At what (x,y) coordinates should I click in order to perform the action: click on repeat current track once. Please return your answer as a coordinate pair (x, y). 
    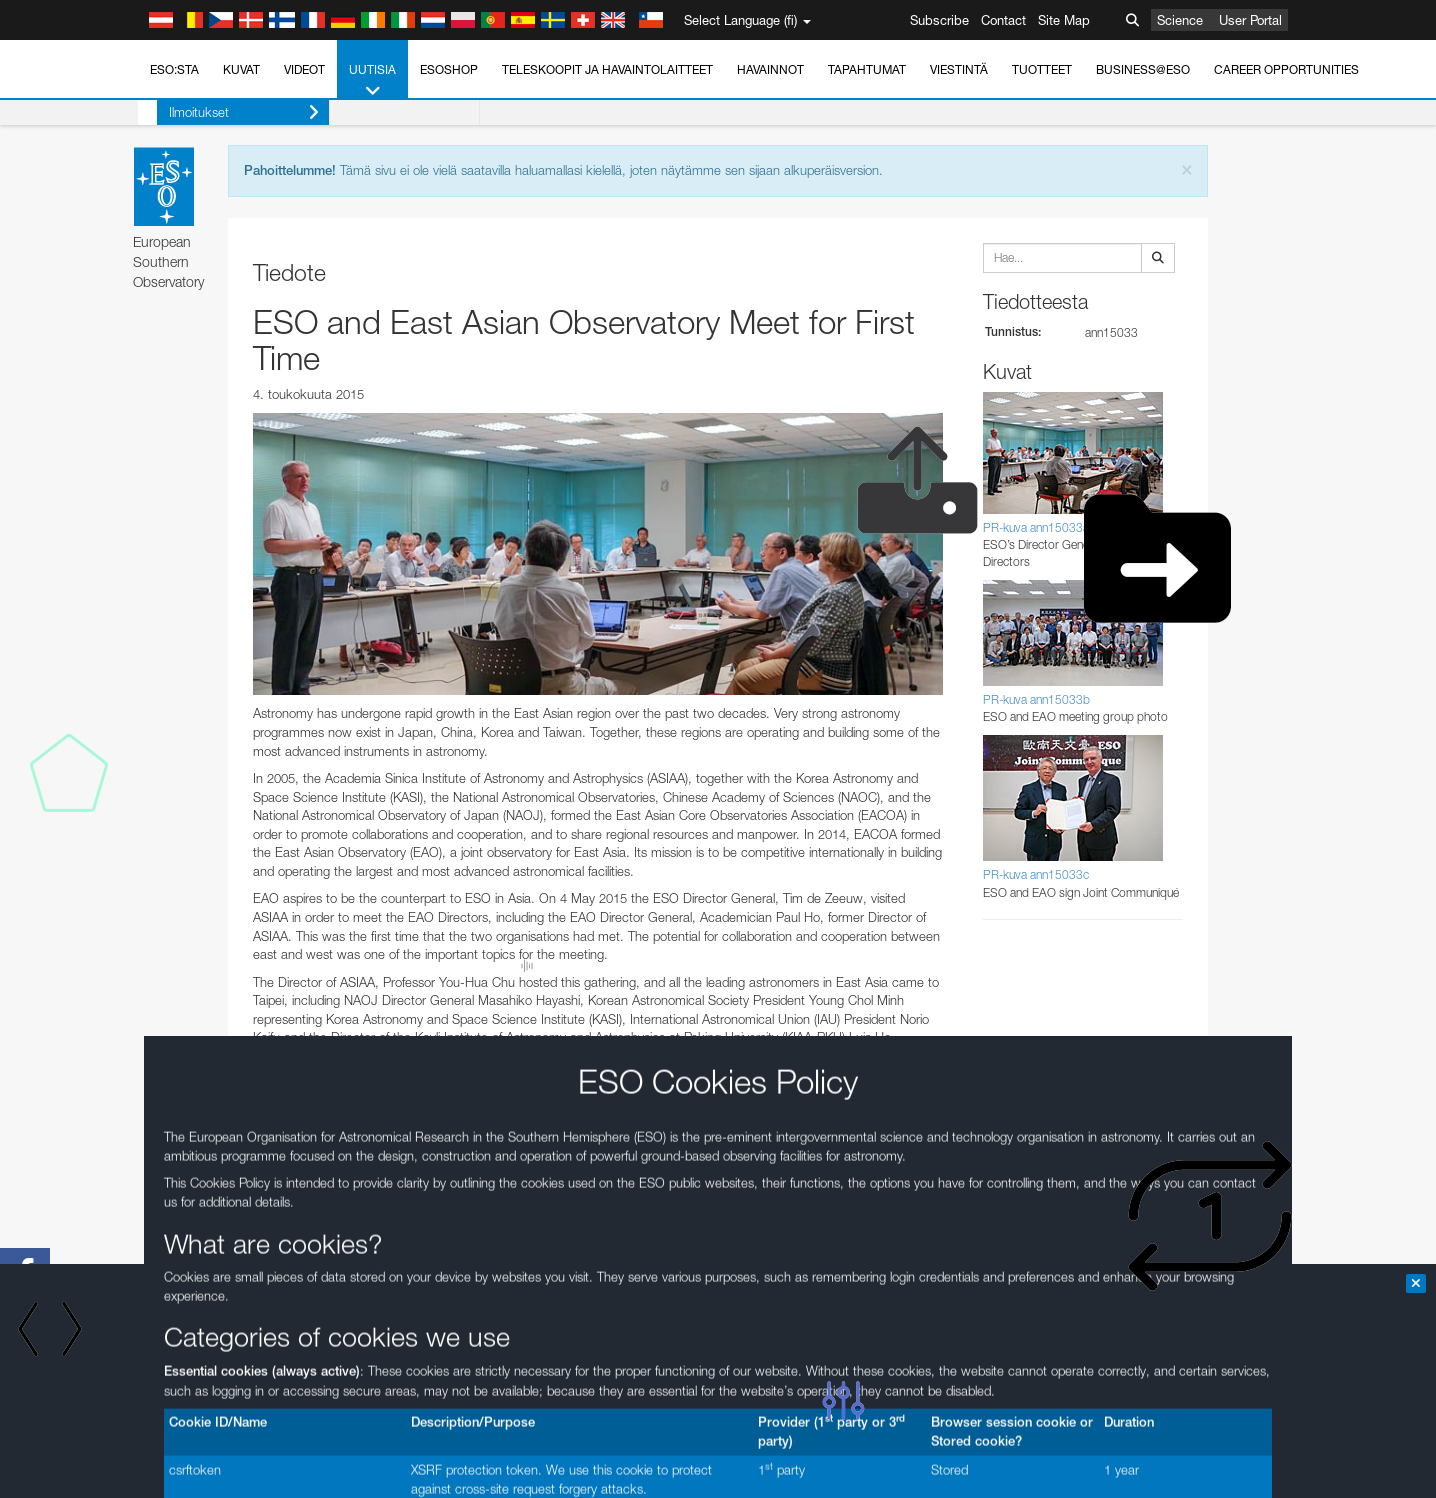
    Looking at the image, I should click on (1210, 1216).